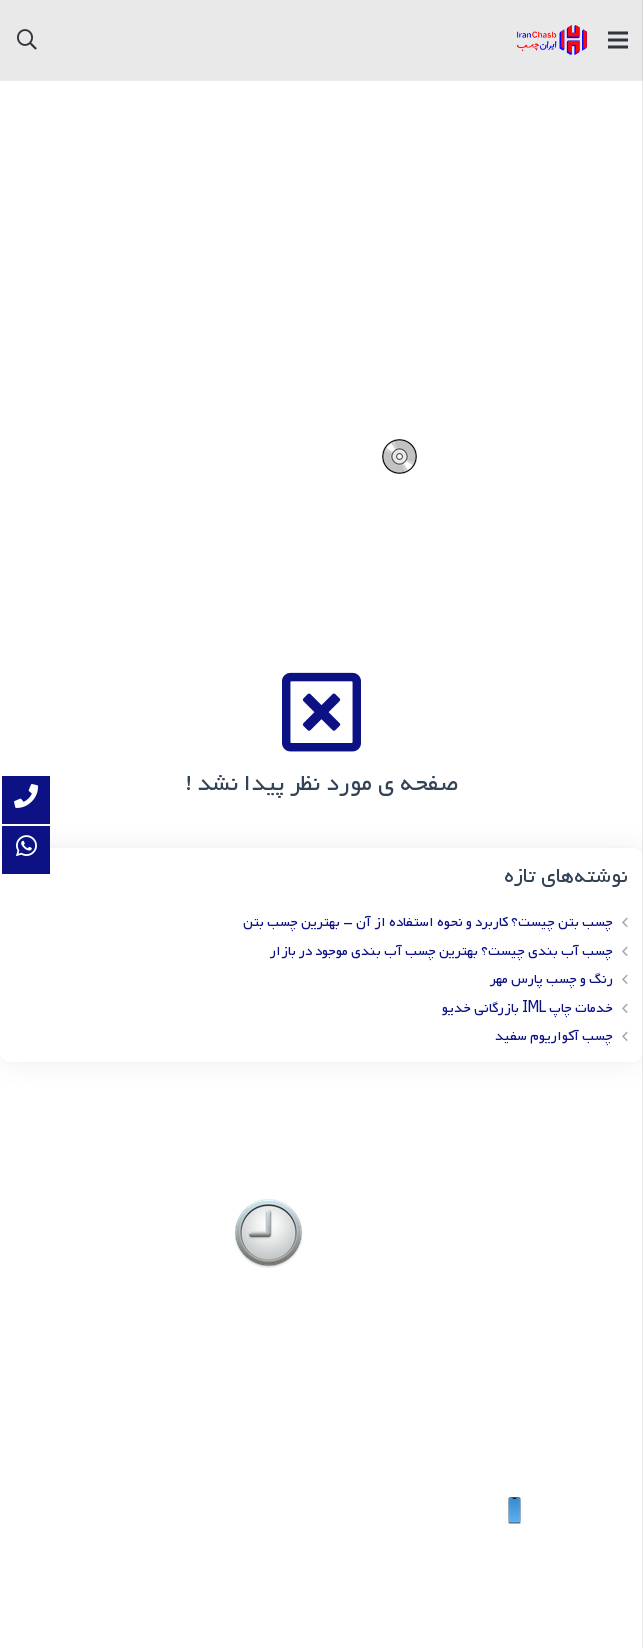  I want to click on connected iPhone device, so click(514, 1510).